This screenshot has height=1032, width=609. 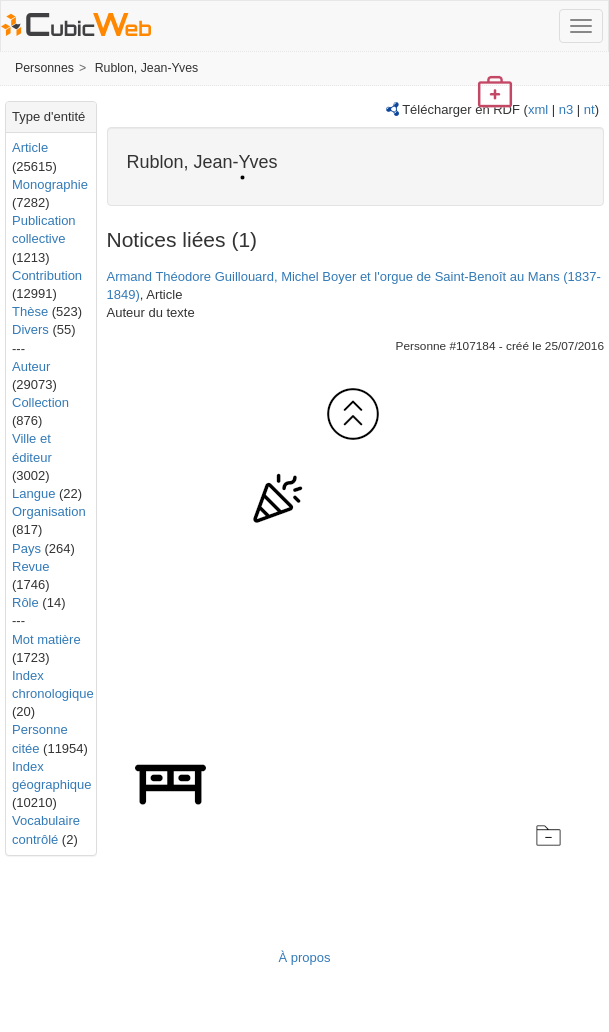 I want to click on view your shopping bag, so click(x=240, y=969).